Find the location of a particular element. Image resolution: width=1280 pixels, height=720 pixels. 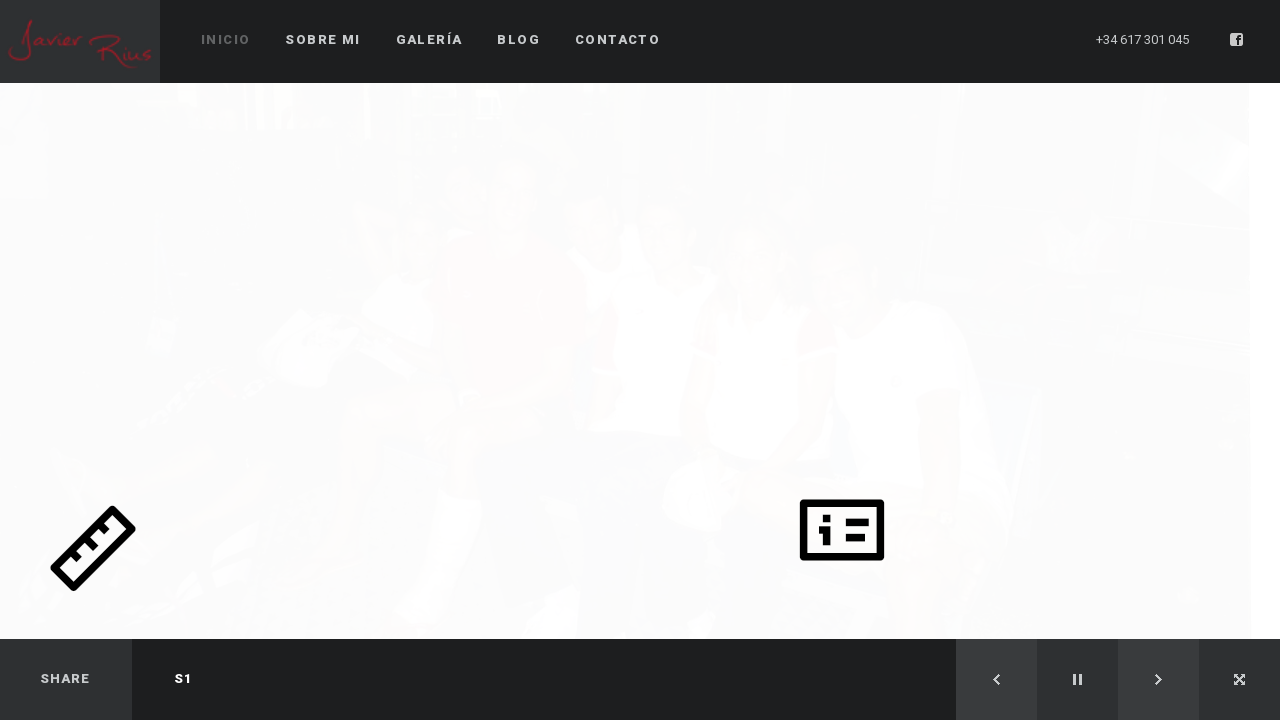

view contact or business card details is located at coordinates (842, 530).